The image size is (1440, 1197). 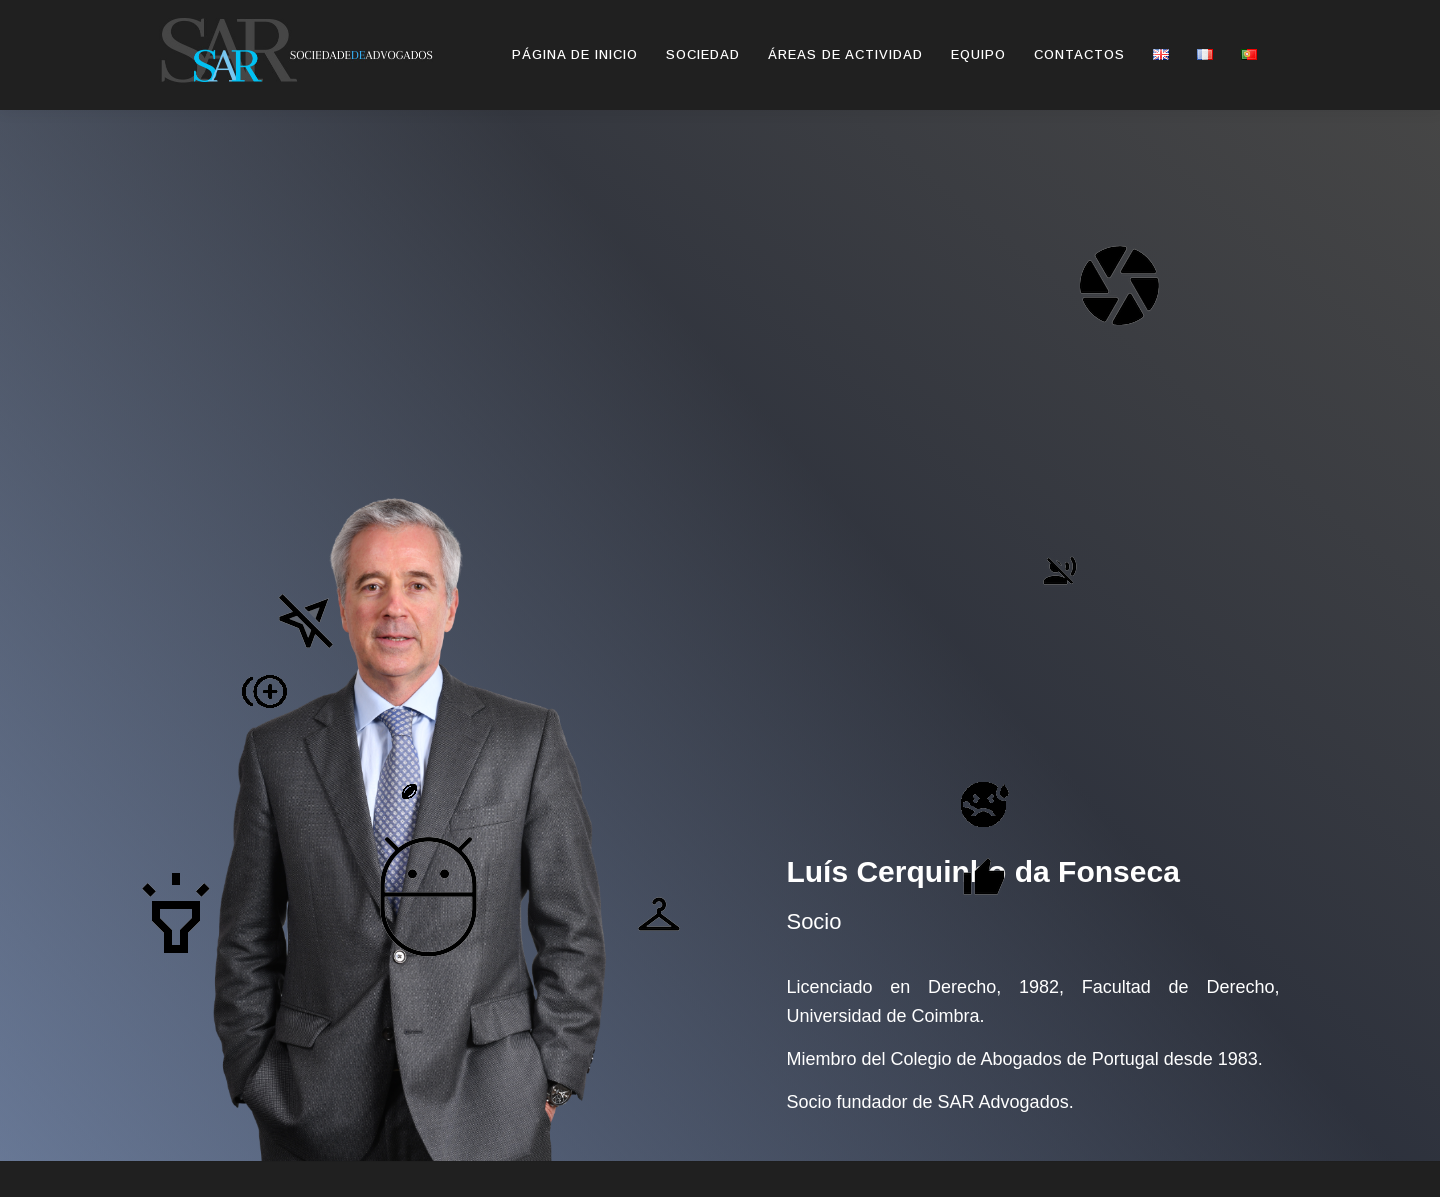 I want to click on access coat check or wardrobe services, so click(x=659, y=914).